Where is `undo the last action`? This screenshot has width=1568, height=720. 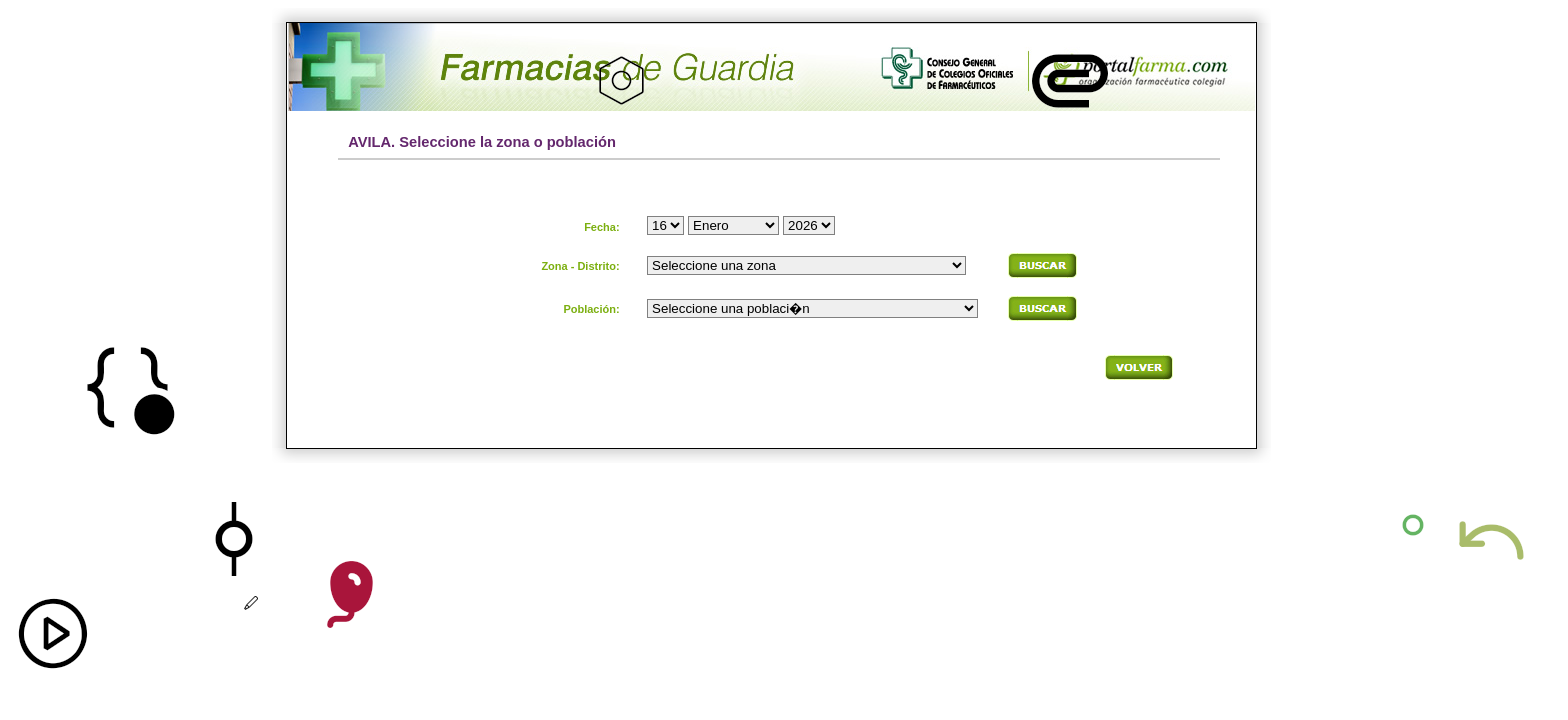
undo the last action is located at coordinates (1491, 540).